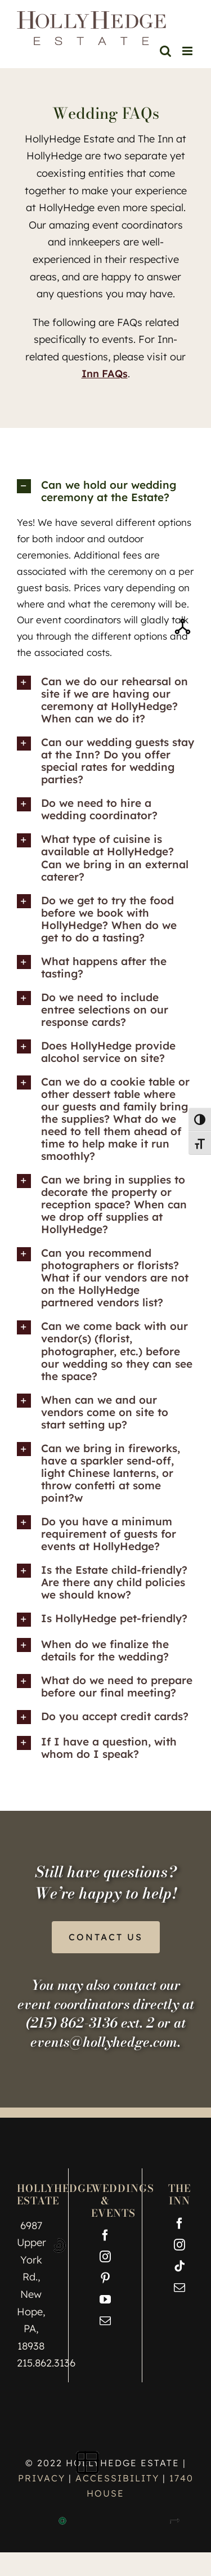 The width and height of the screenshot is (211, 2576). What do you see at coordinates (59, 2245) in the screenshot?
I see `view circular chart or arc graph data` at bounding box center [59, 2245].